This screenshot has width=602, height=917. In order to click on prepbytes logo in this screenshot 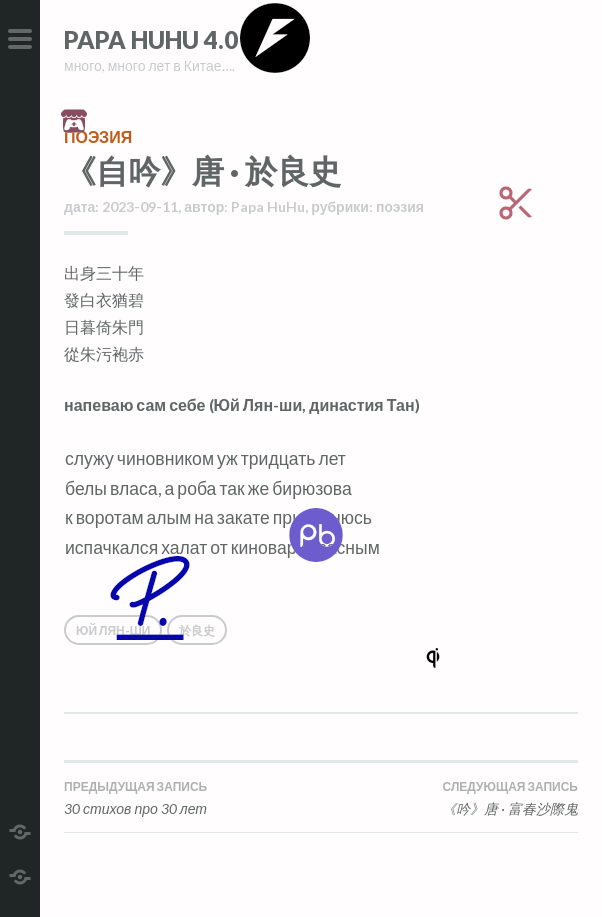, I will do `click(316, 535)`.